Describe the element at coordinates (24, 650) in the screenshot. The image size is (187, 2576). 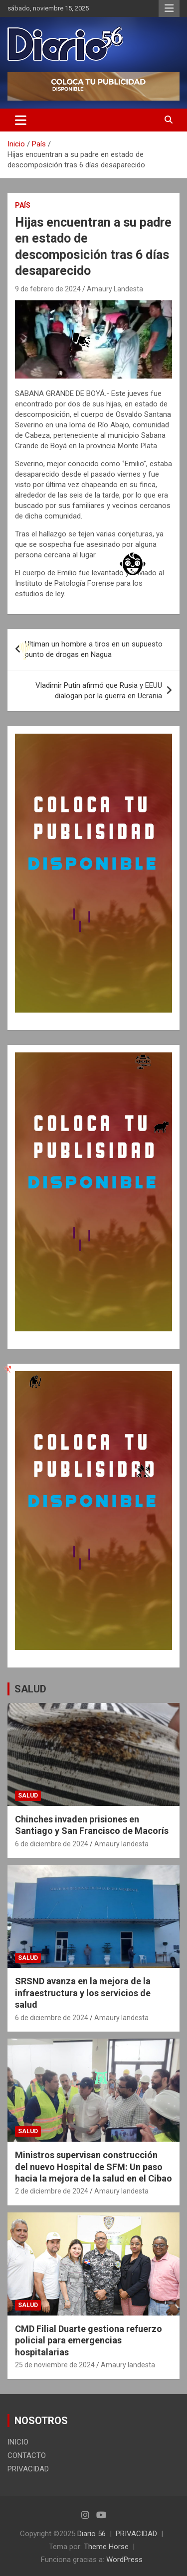
I see `access travel or adventure features` at that location.